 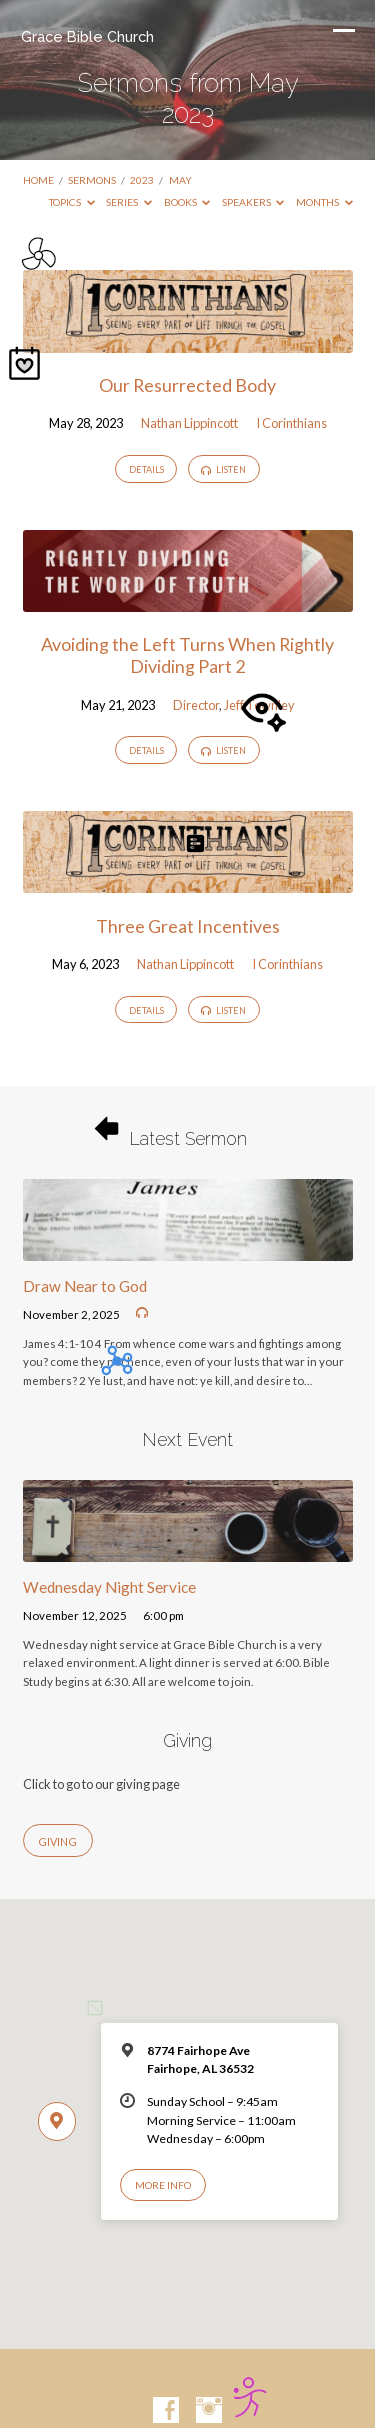 I want to click on go back to the previous screen, so click(x=107, y=1128).